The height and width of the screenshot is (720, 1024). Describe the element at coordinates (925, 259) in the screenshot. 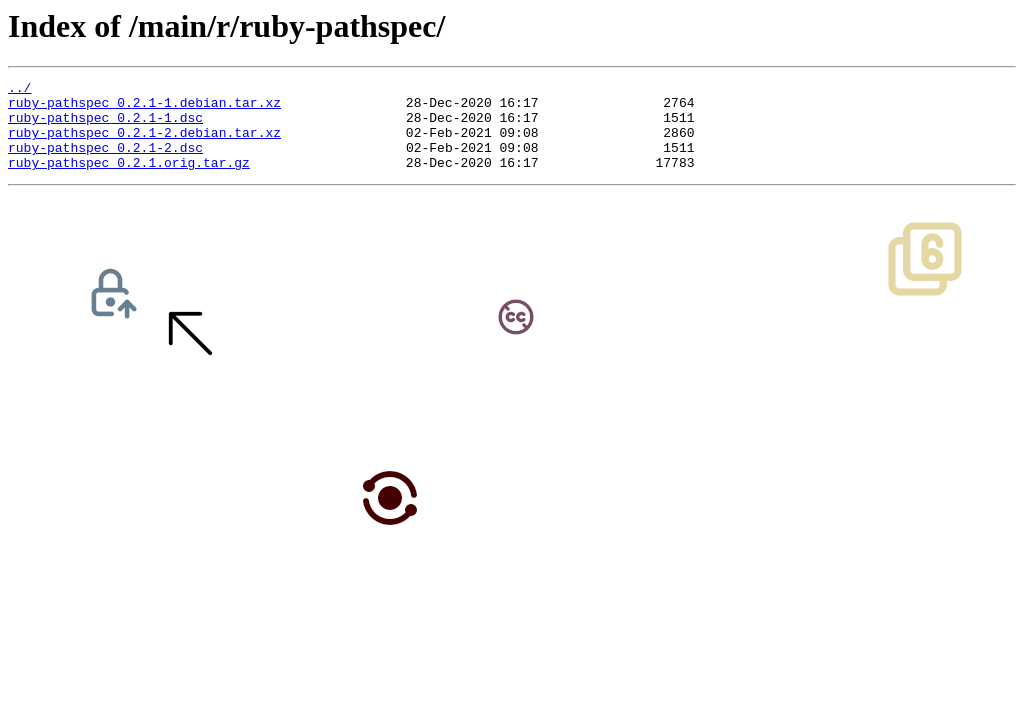

I see `view item 6 in a collection or stack` at that location.